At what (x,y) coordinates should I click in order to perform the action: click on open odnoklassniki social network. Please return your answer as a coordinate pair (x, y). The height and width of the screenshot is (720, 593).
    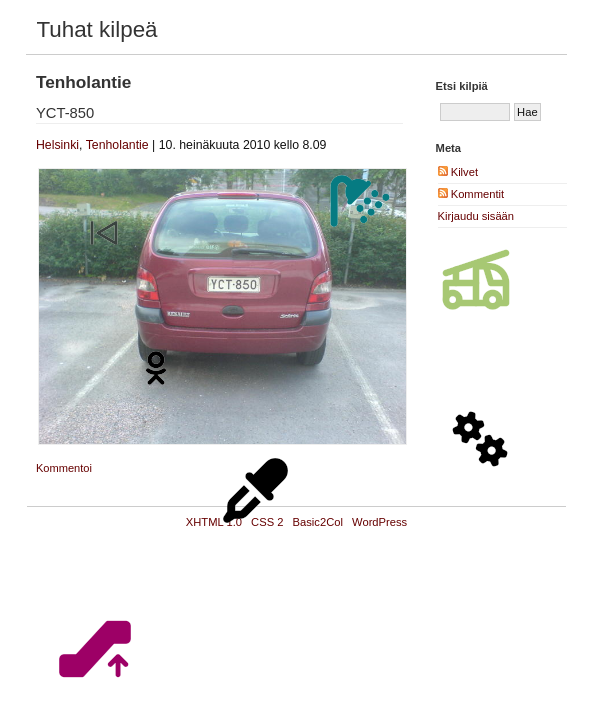
    Looking at the image, I should click on (156, 368).